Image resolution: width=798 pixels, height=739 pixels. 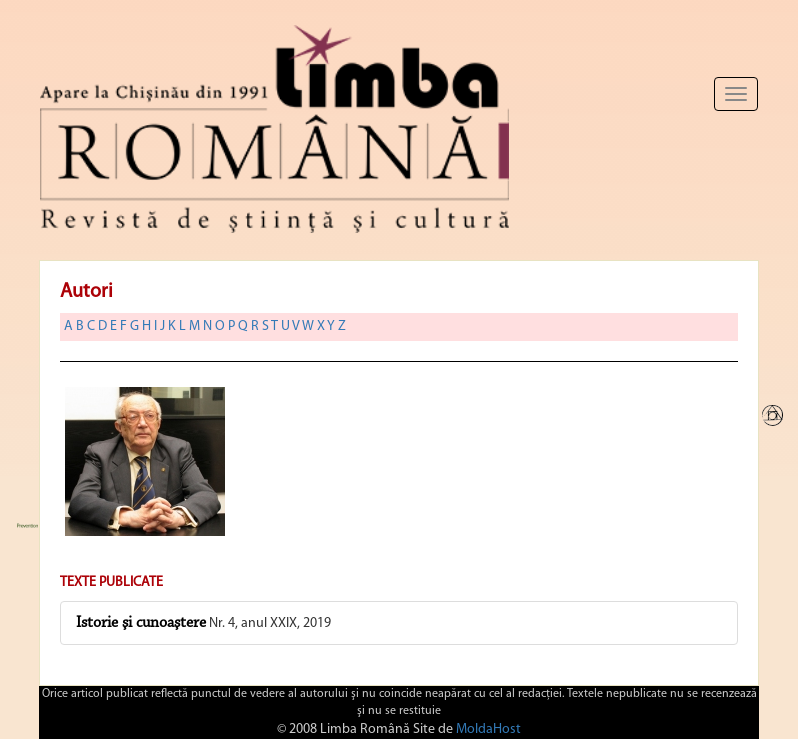 What do you see at coordinates (772, 415) in the screenshot?
I see `postcss css processing tool logo` at bounding box center [772, 415].